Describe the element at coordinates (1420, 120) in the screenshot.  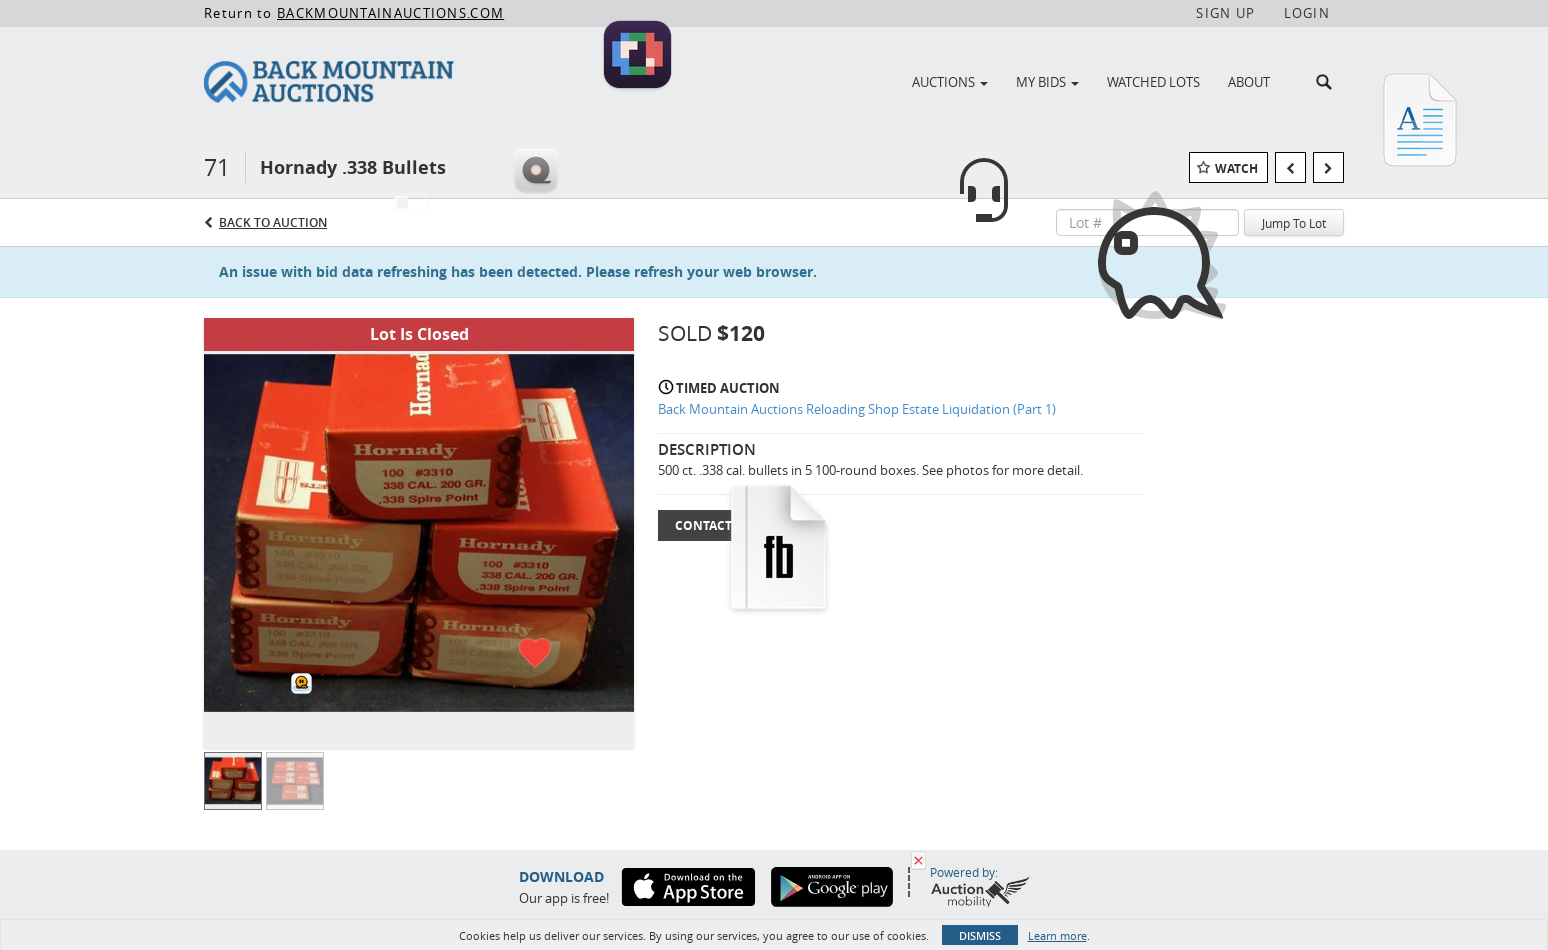
I see `open a text document file` at that location.